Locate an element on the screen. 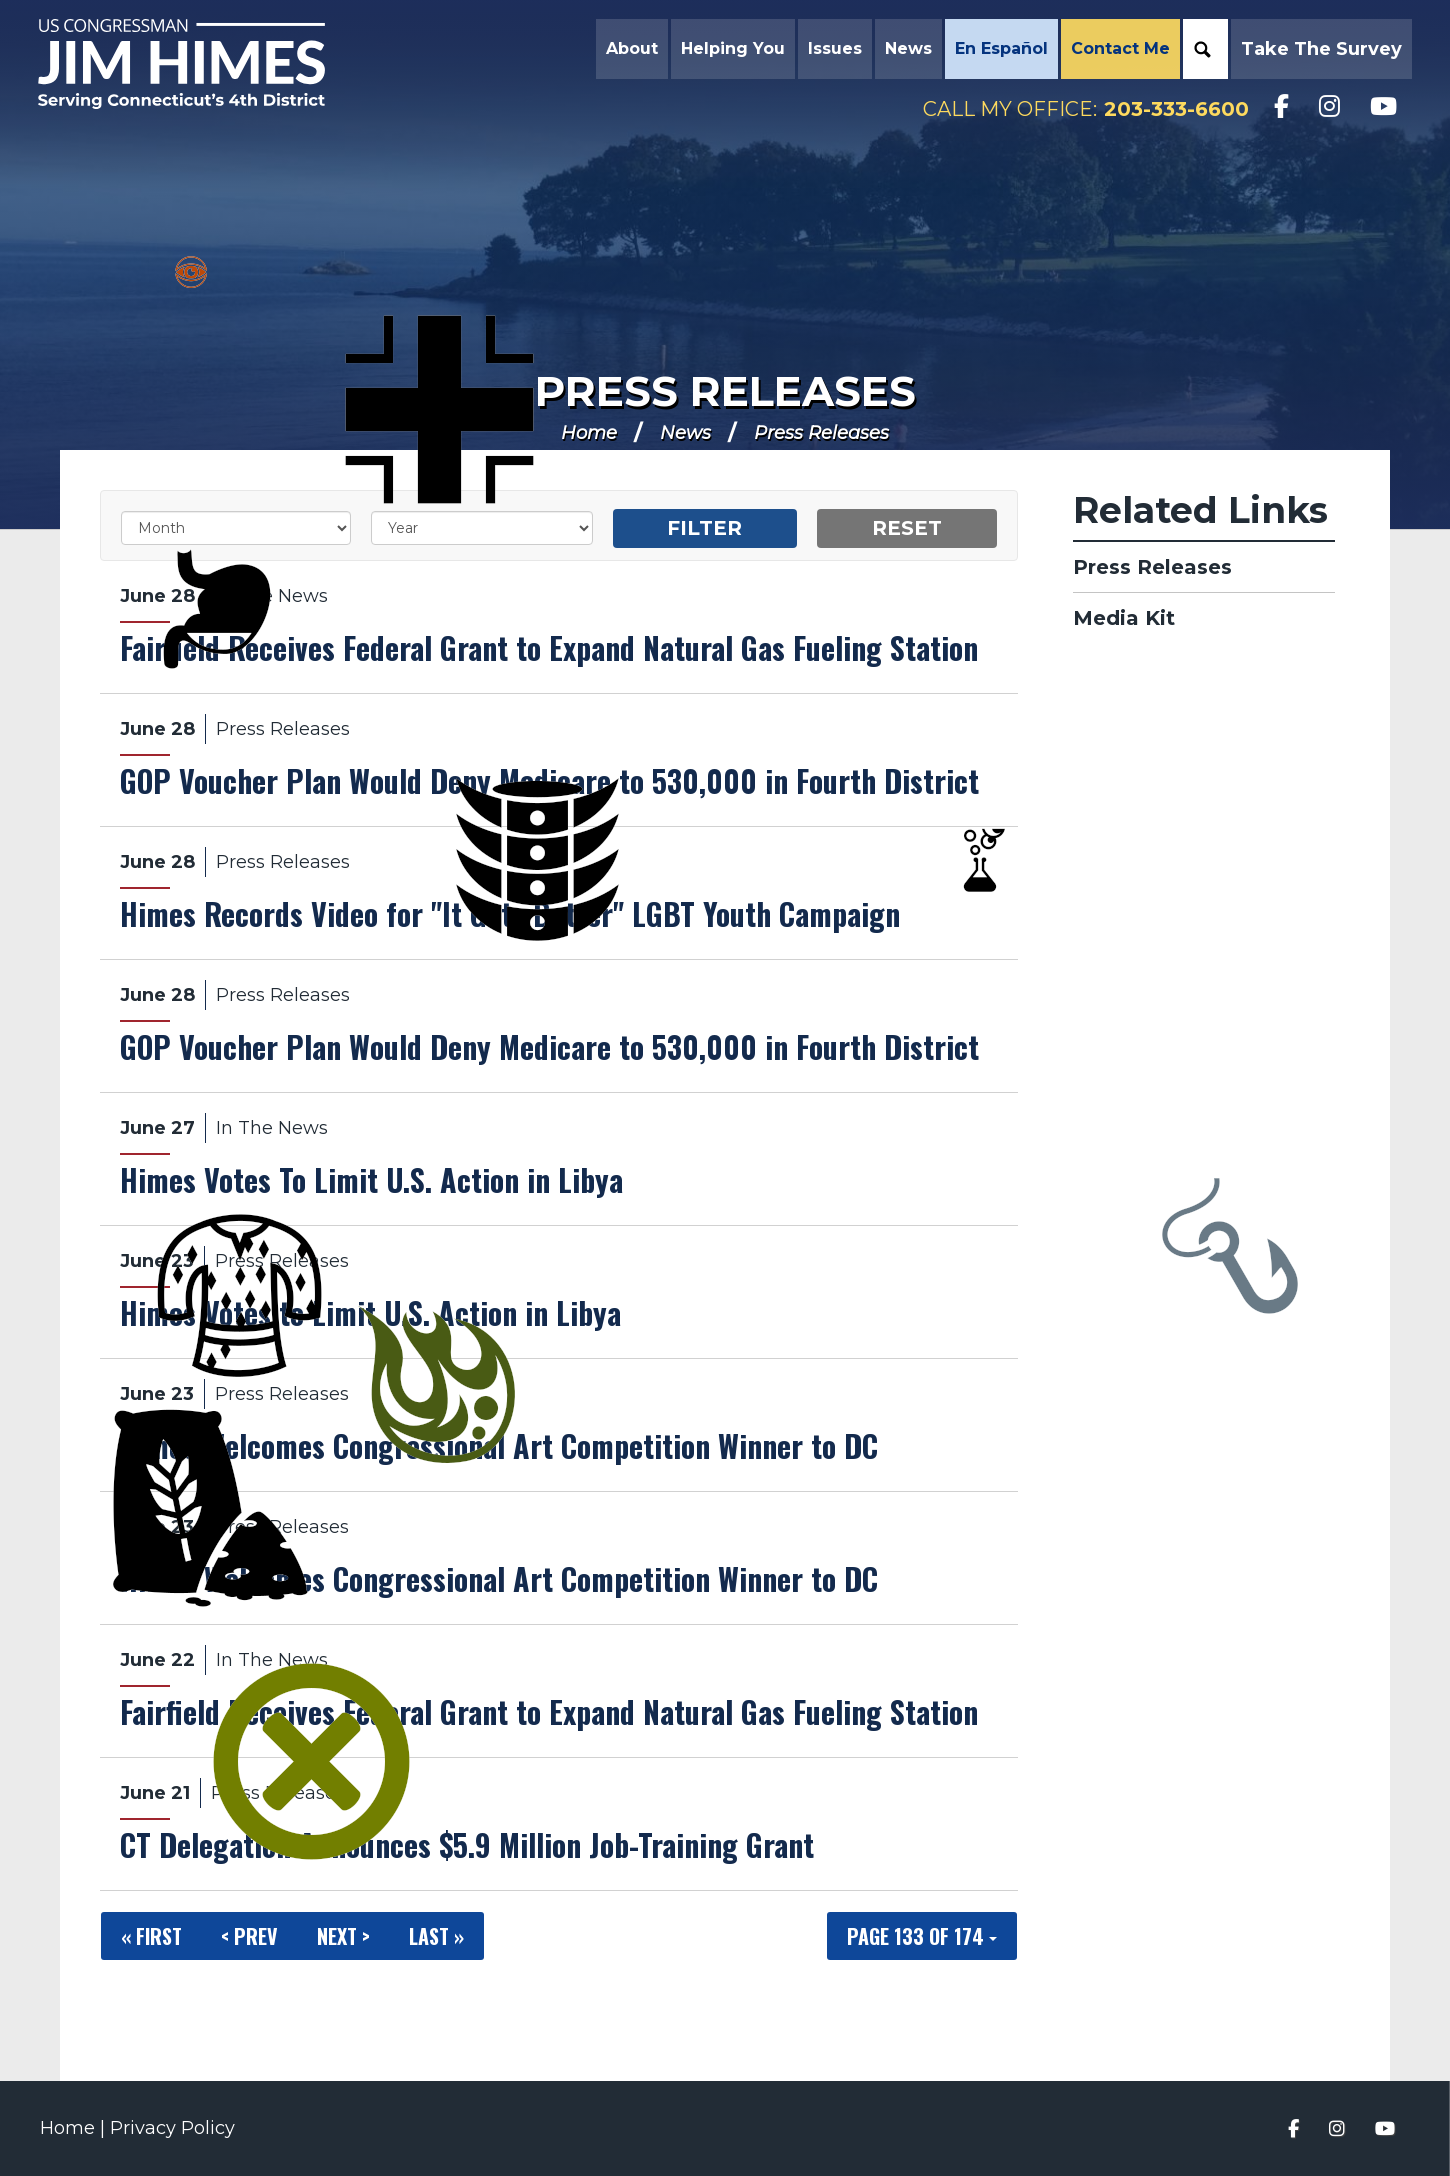 The width and height of the screenshot is (1450, 2176). toggle password visibility off is located at coordinates (191, 272).